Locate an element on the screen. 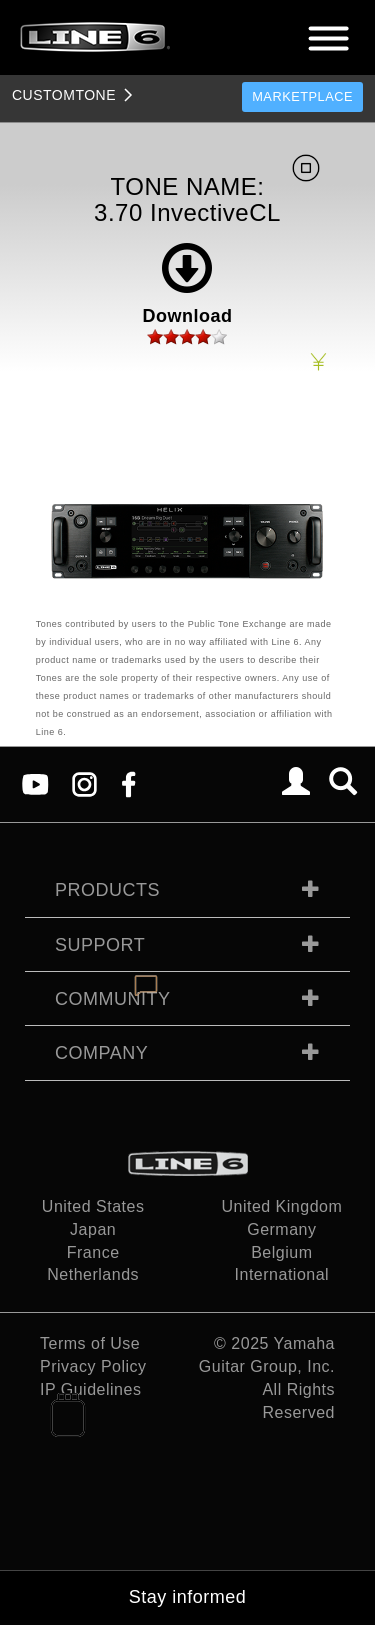  view prices in japanese yen is located at coordinates (318, 361).